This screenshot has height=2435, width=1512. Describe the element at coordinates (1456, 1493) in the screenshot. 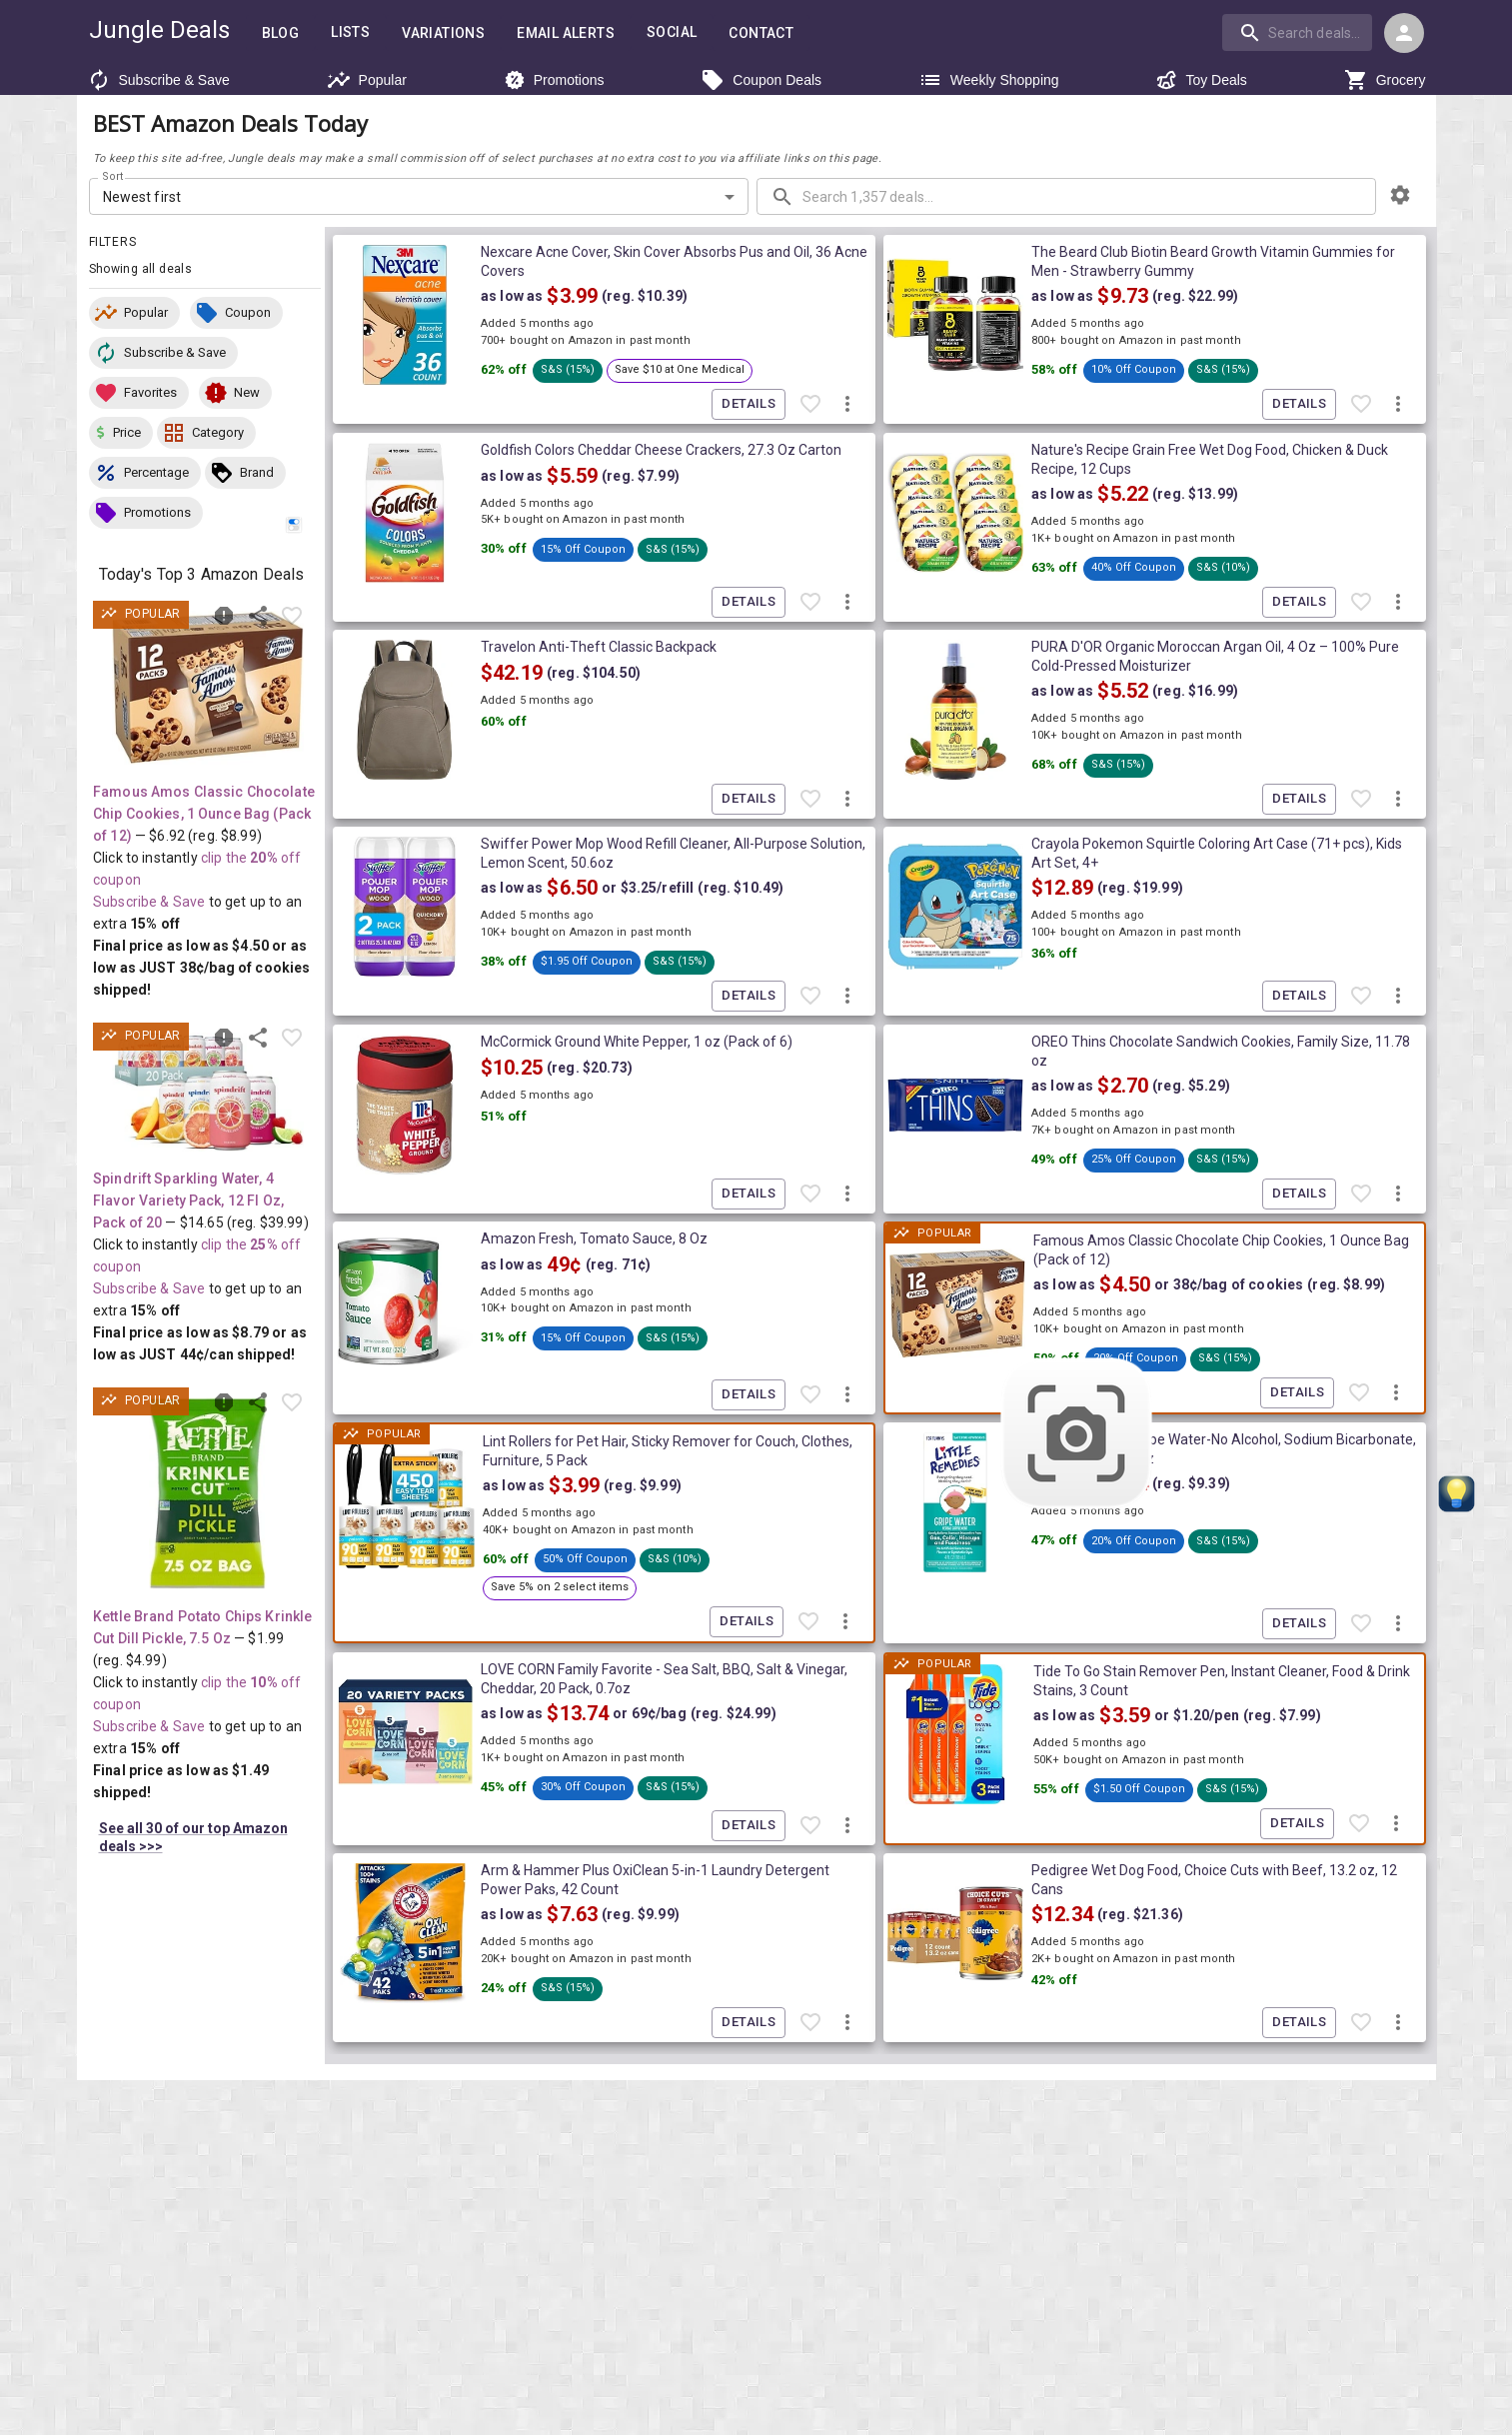

I see `open photometric viewer app` at that location.